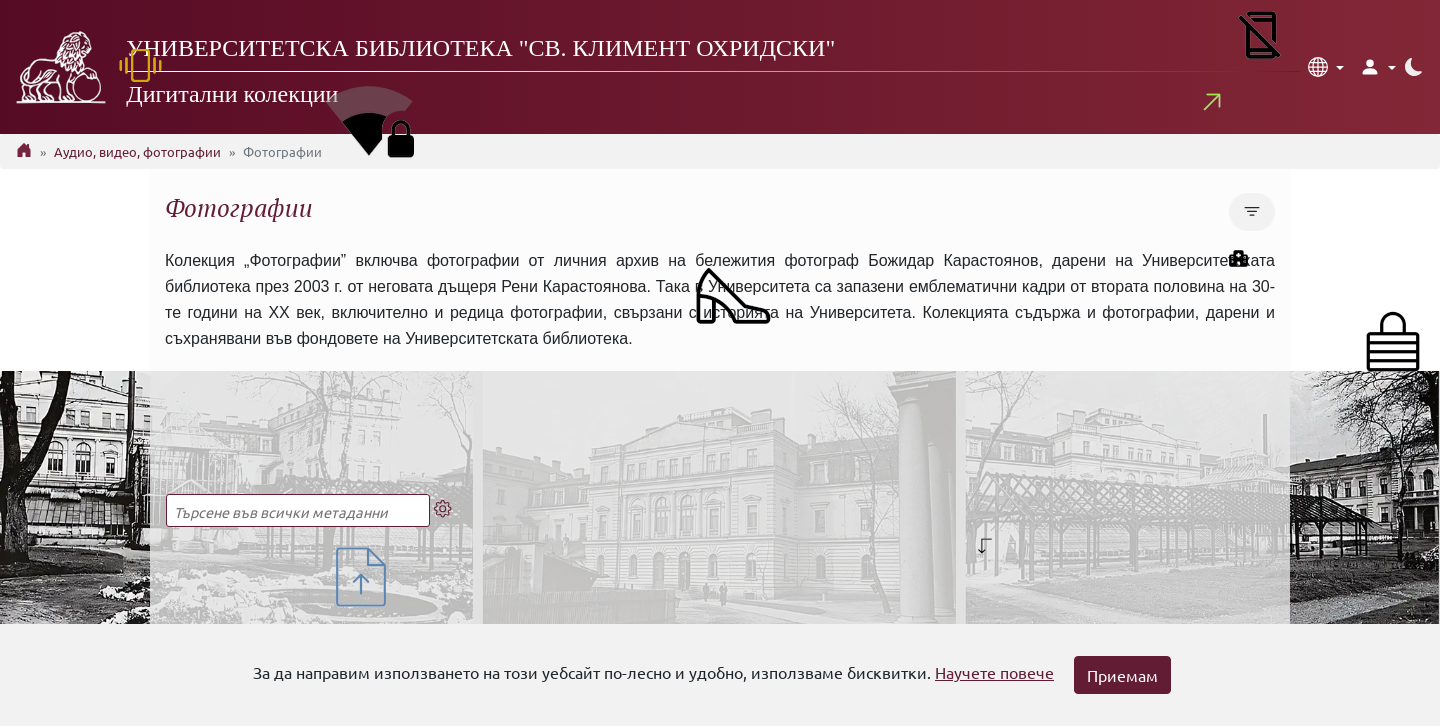 This screenshot has width=1440, height=726. Describe the element at coordinates (1393, 345) in the screenshot. I see `indicates a secure or encrypted connection` at that location.